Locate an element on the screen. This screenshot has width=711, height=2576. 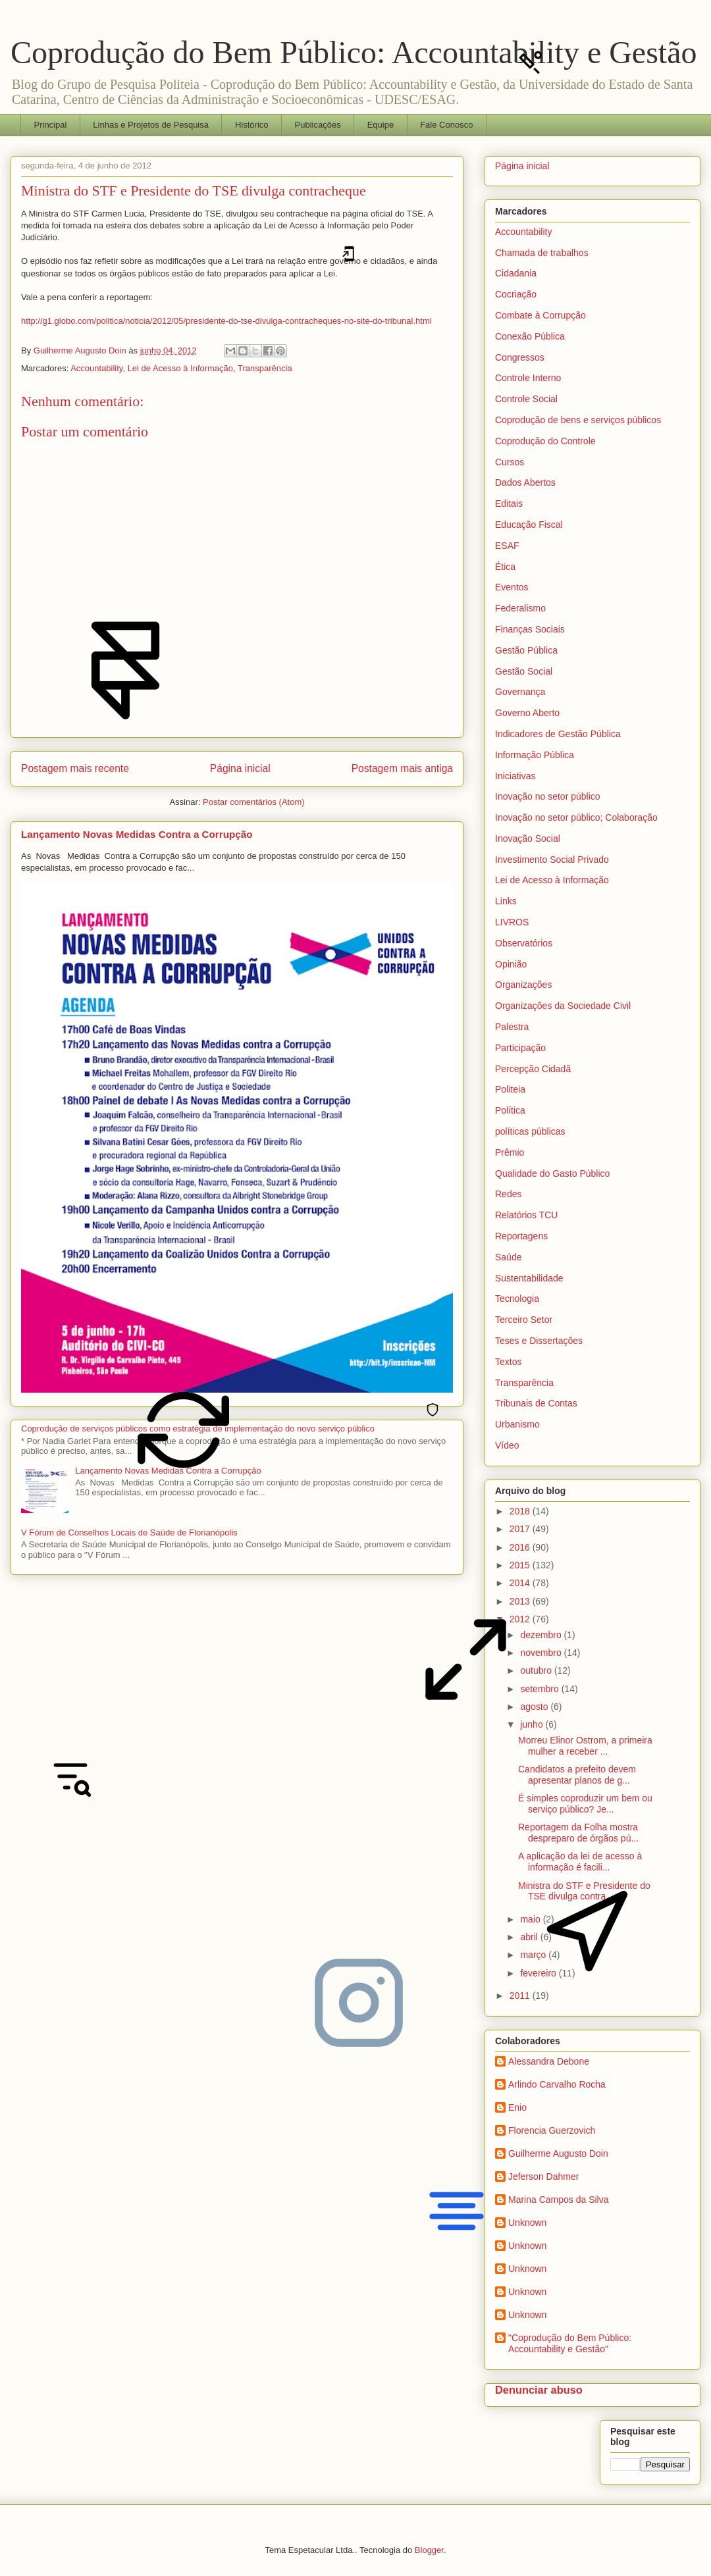
open Framer app is located at coordinates (125, 668).